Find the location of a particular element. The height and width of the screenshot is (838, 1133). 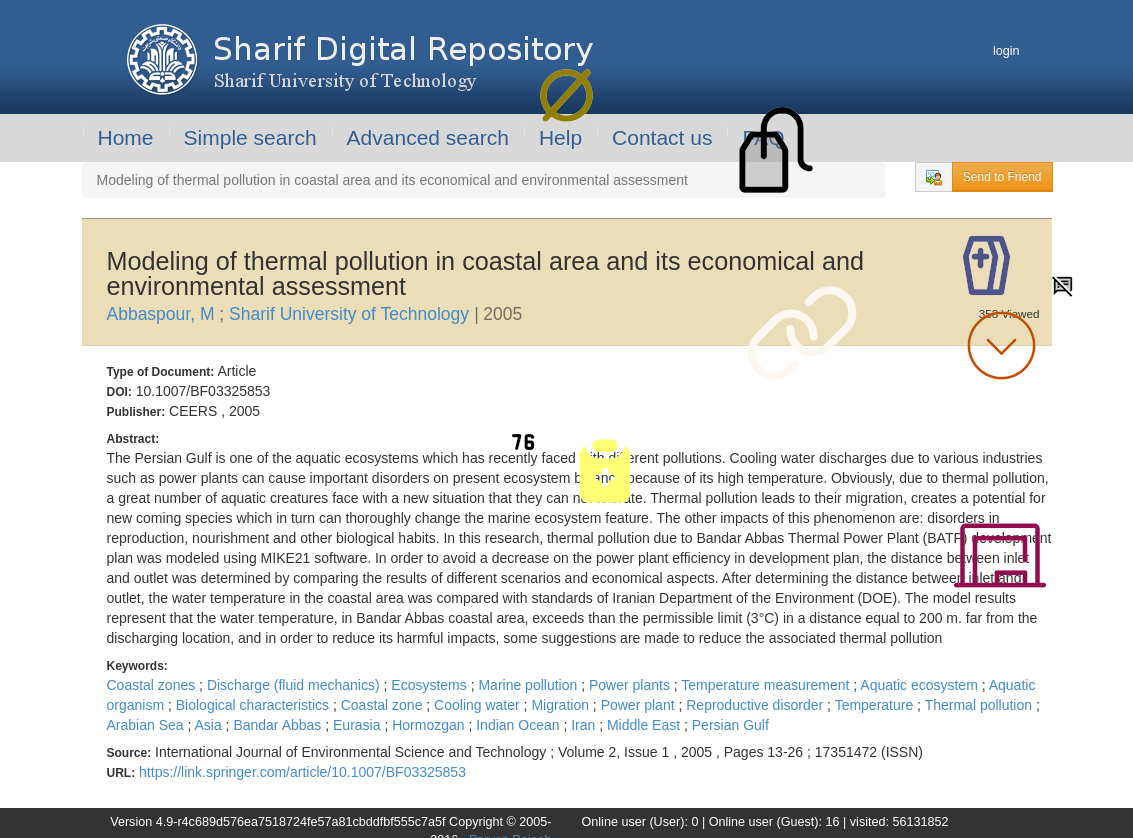

add new item to clipboard is located at coordinates (605, 471).